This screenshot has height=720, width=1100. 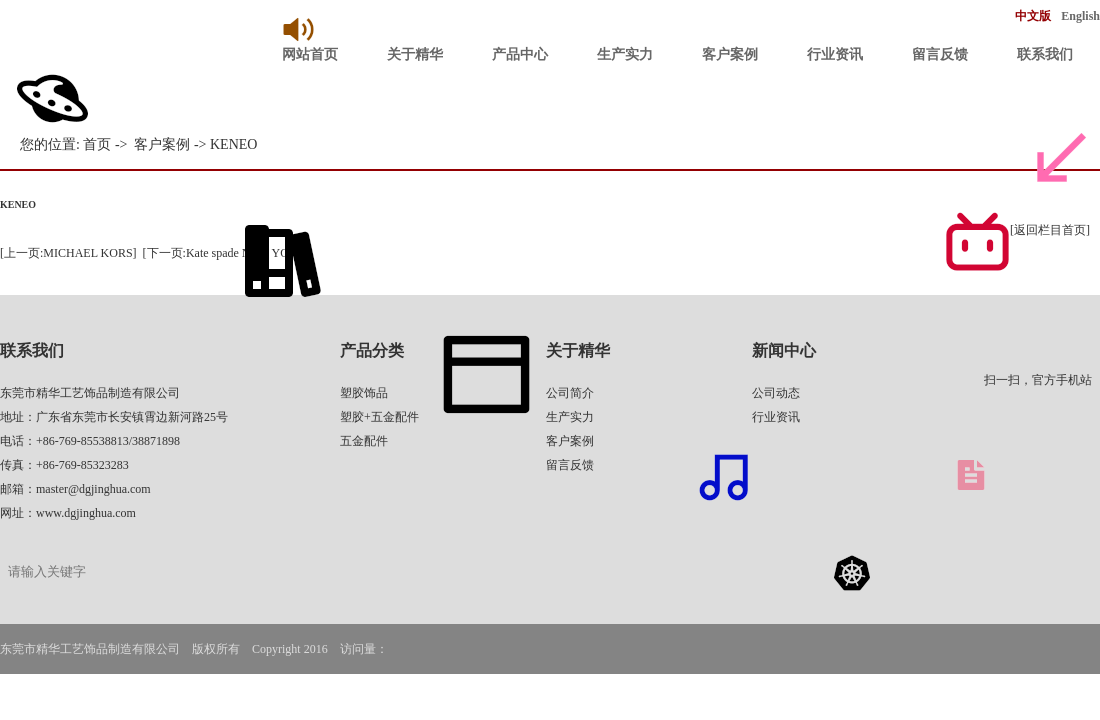 I want to click on navigate back and down in a hierarchy, so click(x=1060, y=158).